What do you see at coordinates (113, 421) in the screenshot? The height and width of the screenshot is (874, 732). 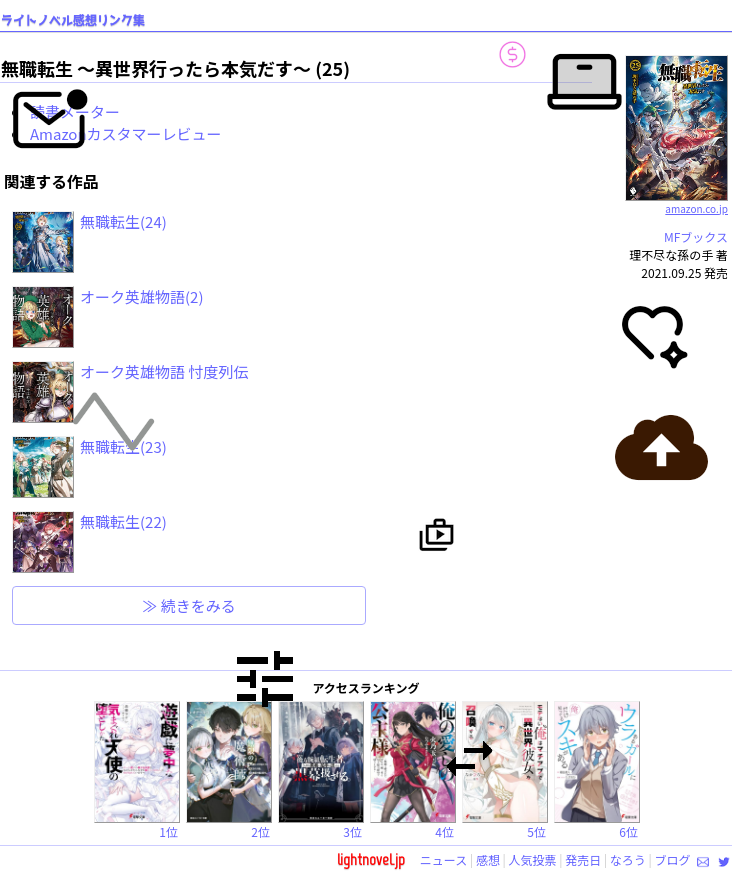 I see `toggle triangle waveform in audio synthesizer` at bounding box center [113, 421].